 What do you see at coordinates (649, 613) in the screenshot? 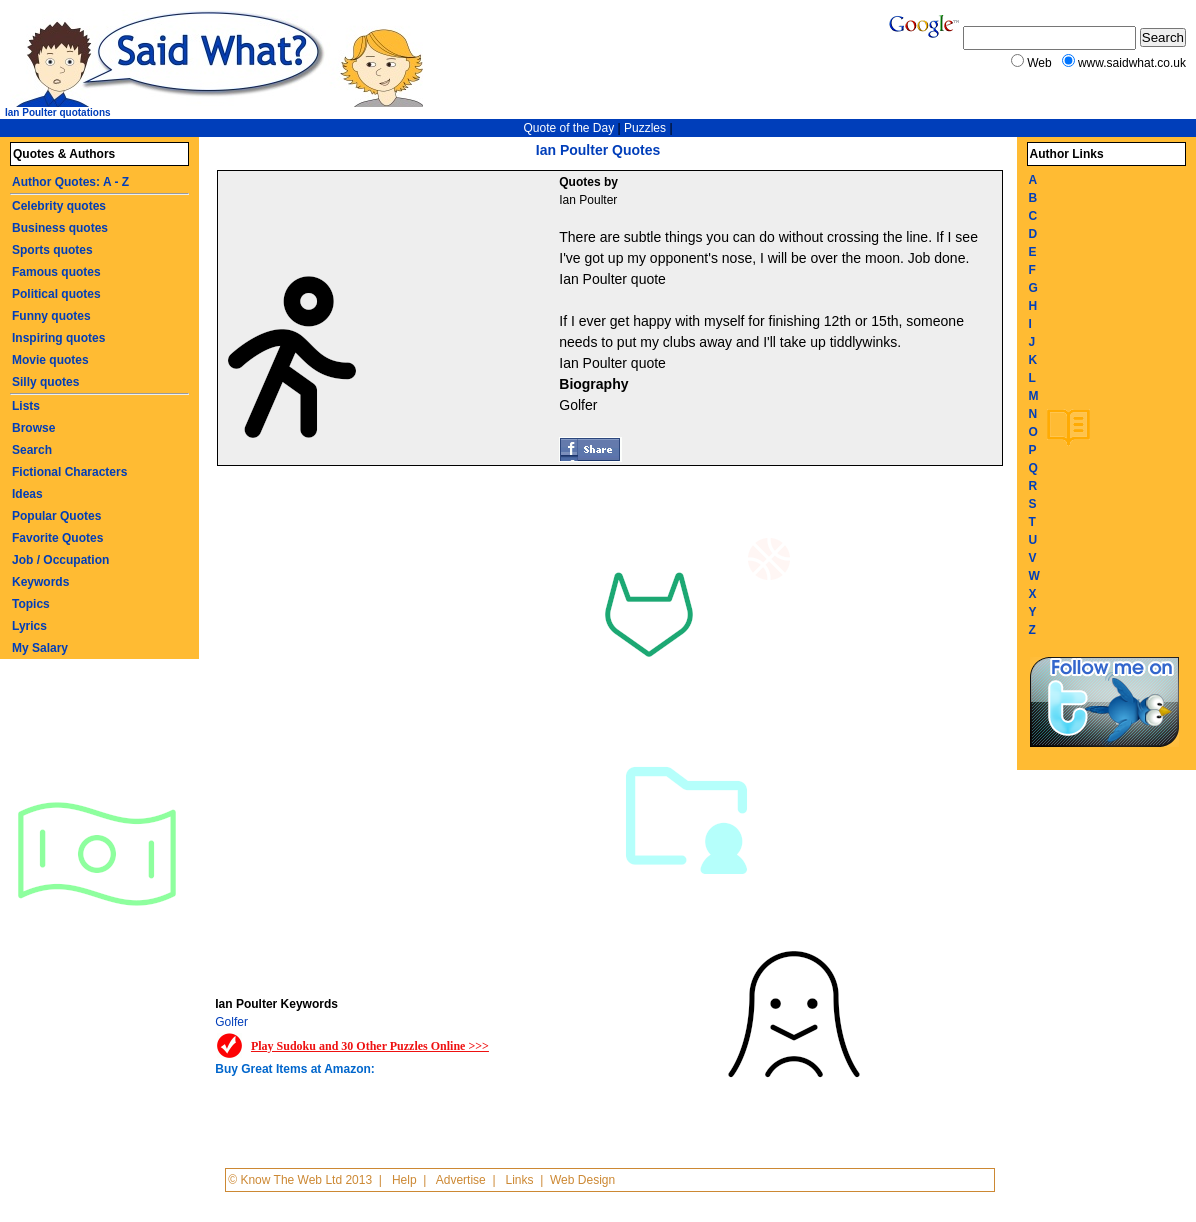
I see `open gitlab repository` at bounding box center [649, 613].